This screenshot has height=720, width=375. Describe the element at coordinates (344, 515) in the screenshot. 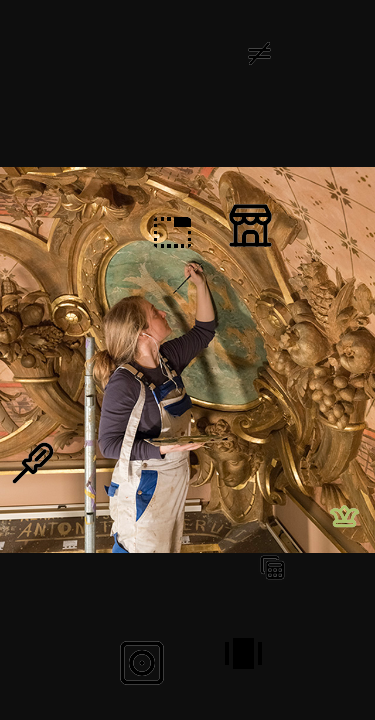

I see `select joker or wild card in a card game` at that location.